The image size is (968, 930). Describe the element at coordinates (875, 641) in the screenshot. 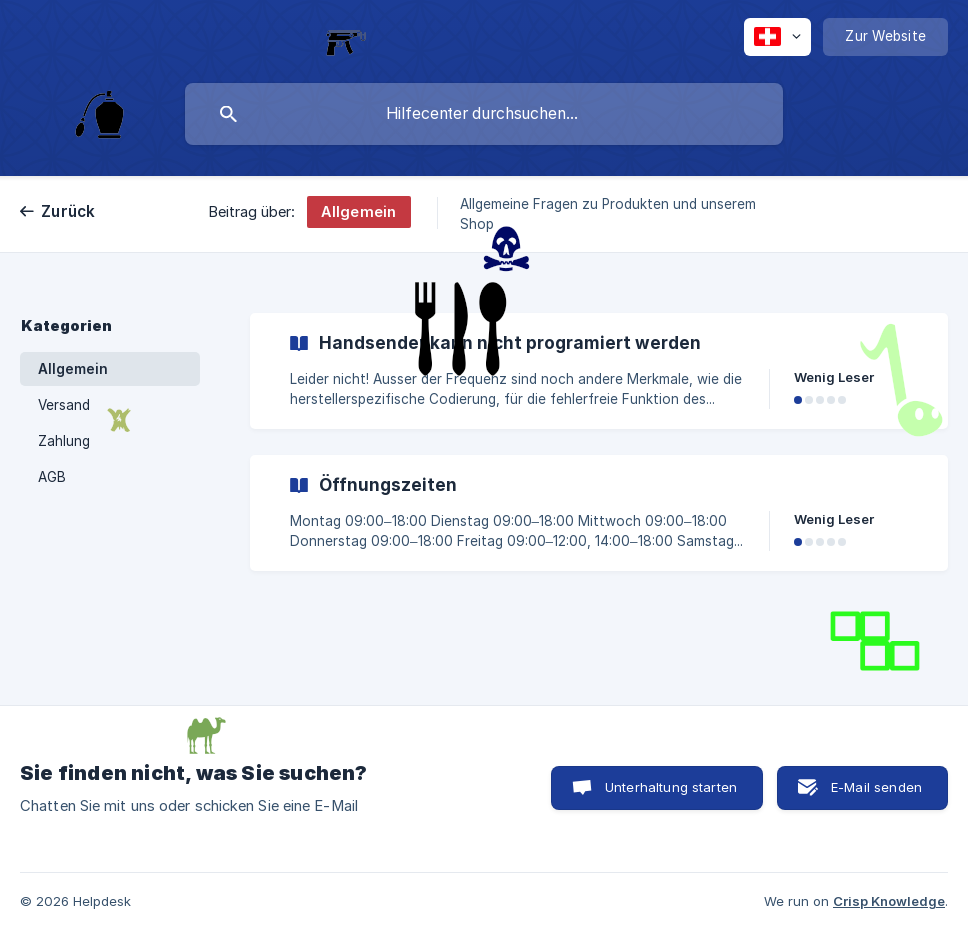

I see `rotate or place a z-shaped tetris block` at that location.